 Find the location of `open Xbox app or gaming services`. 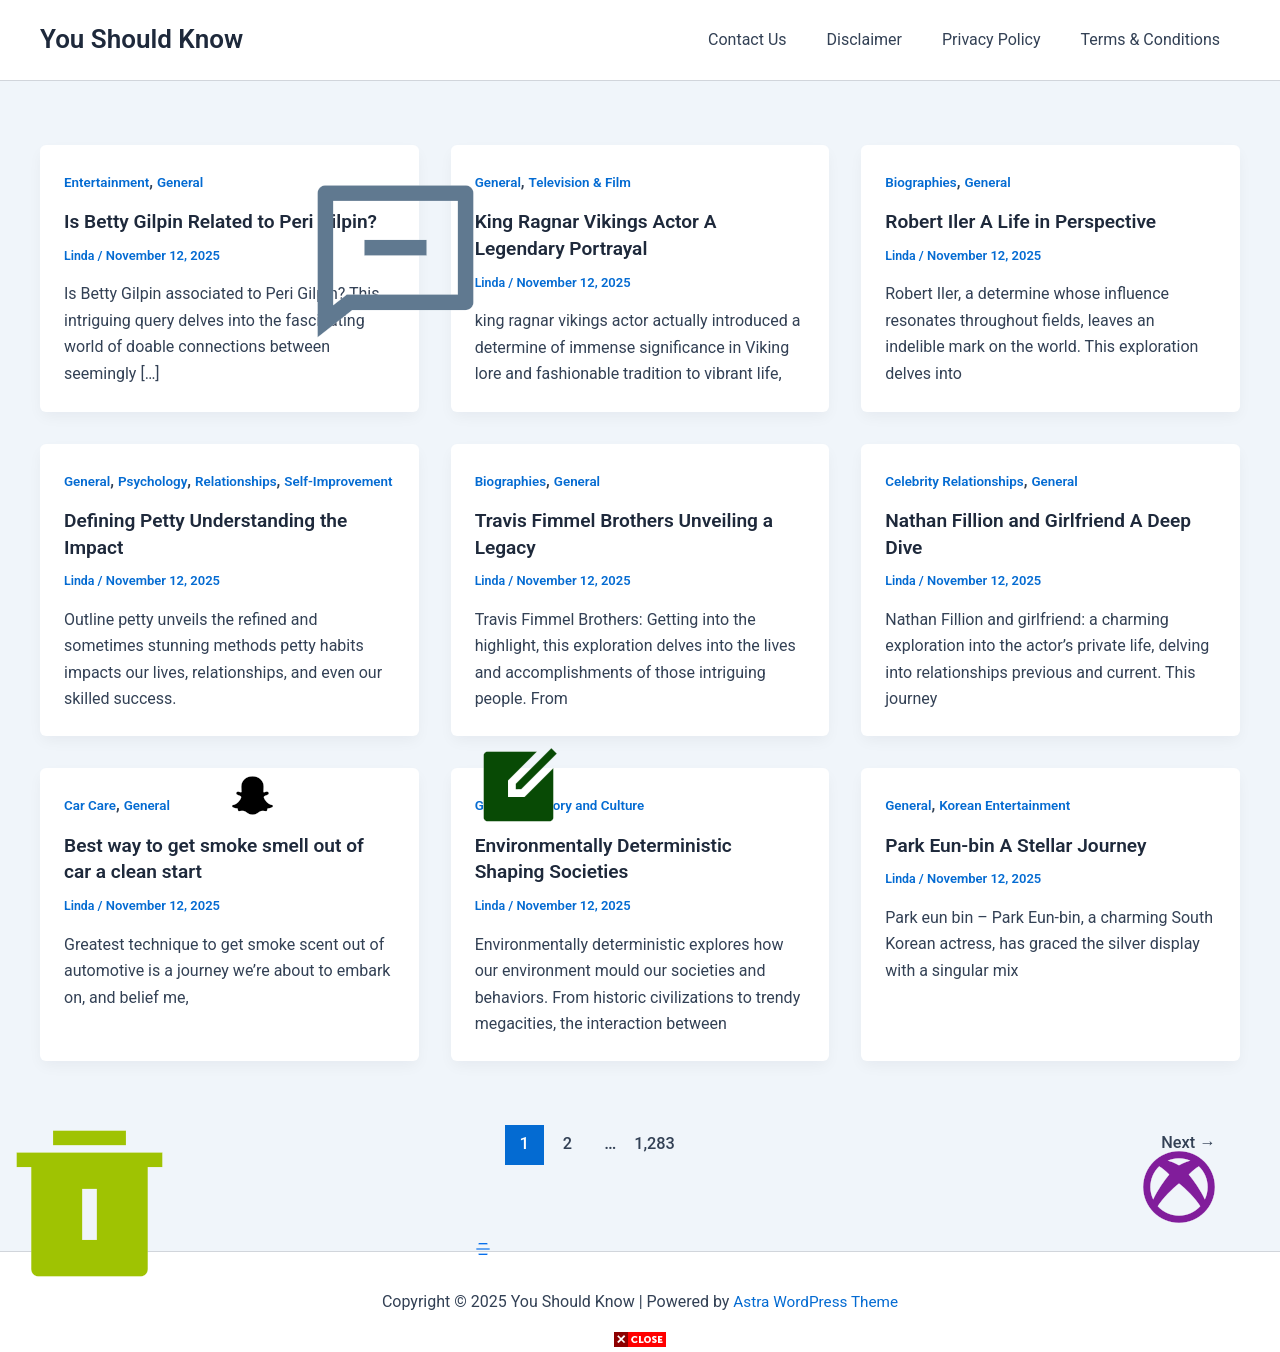

open Xbox app or gaming services is located at coordinates (1179, 1187).